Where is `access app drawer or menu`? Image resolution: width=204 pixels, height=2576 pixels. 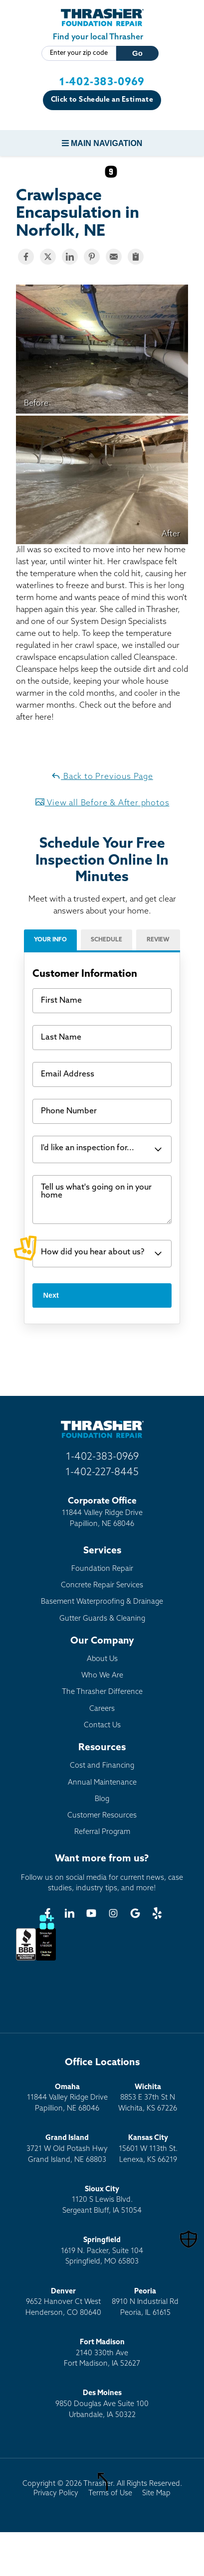 access app drawer or menu is located at coordinates (47, 1922).